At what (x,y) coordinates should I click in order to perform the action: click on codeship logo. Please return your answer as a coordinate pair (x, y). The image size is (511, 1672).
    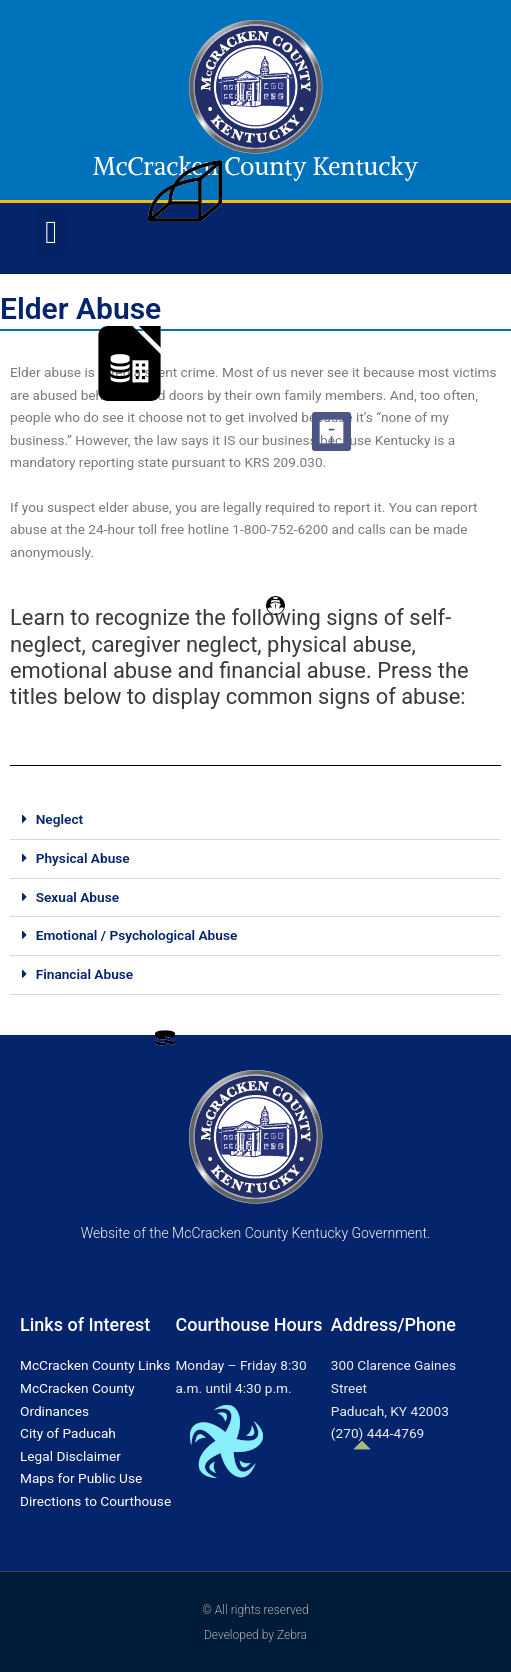
    Looking at the image, I should click on (275, 605).